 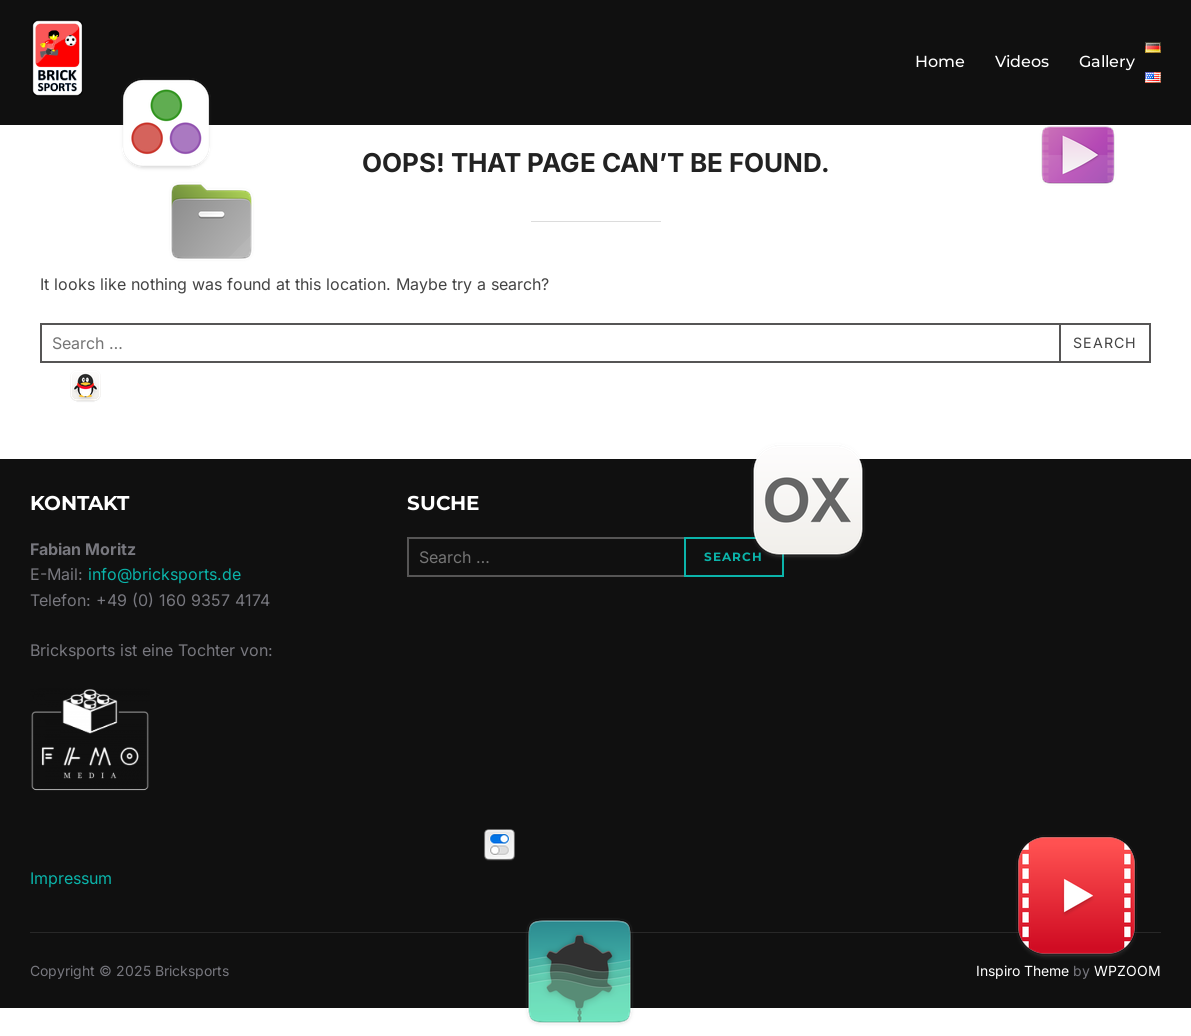 What do you see at coordinates (1078, 155) in the screenshot?
I see `open media player application` at bounding box center [1078, 155].